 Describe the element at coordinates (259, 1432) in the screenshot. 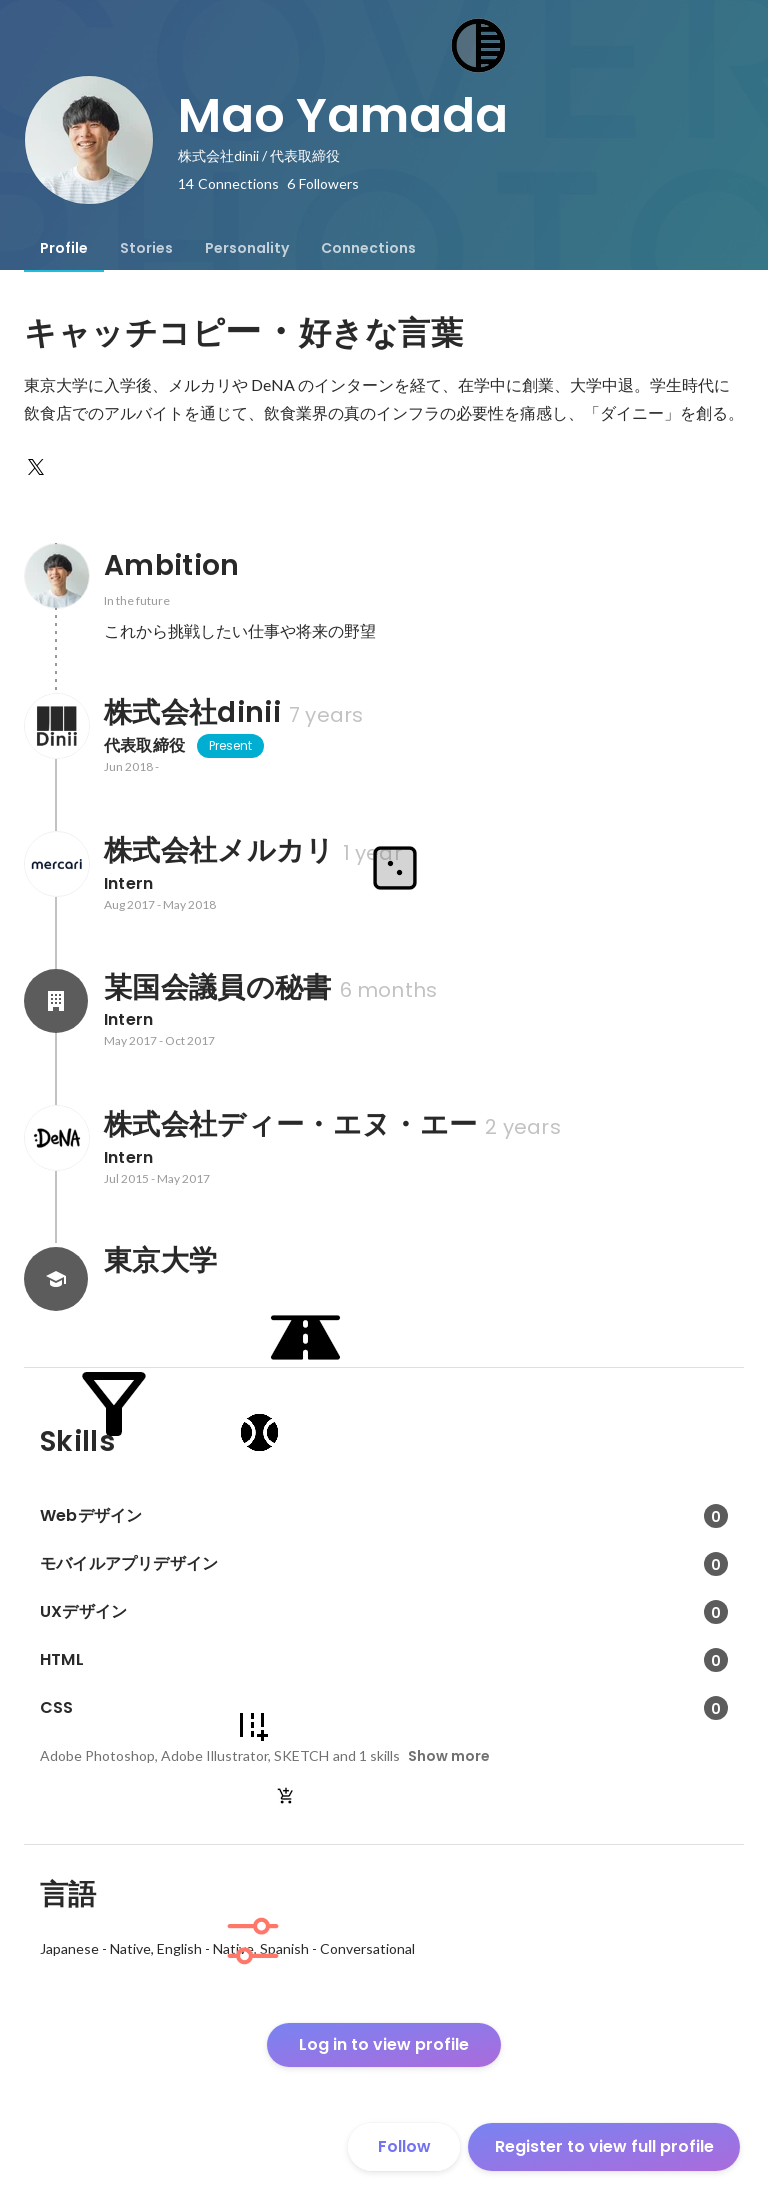

I see `access baseball or sports content` at that location.